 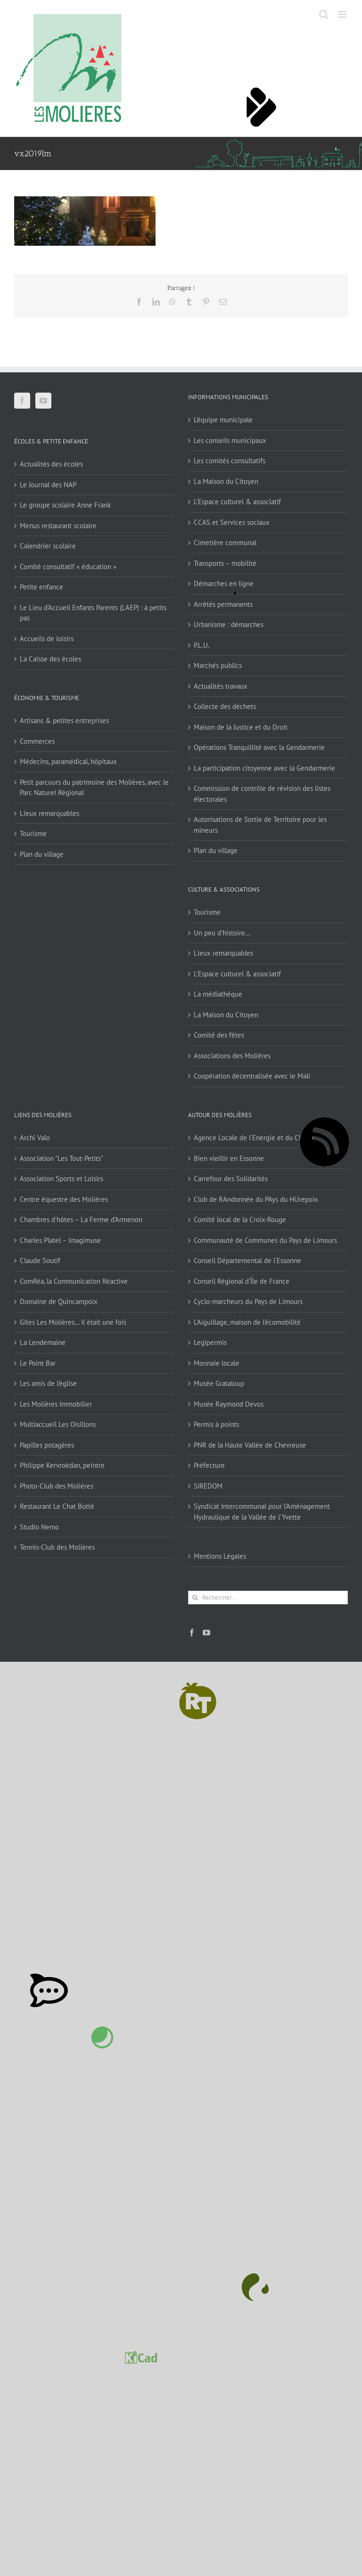 I want to click on open KiCad electronic design automation software, so click(x=141, y=2357).